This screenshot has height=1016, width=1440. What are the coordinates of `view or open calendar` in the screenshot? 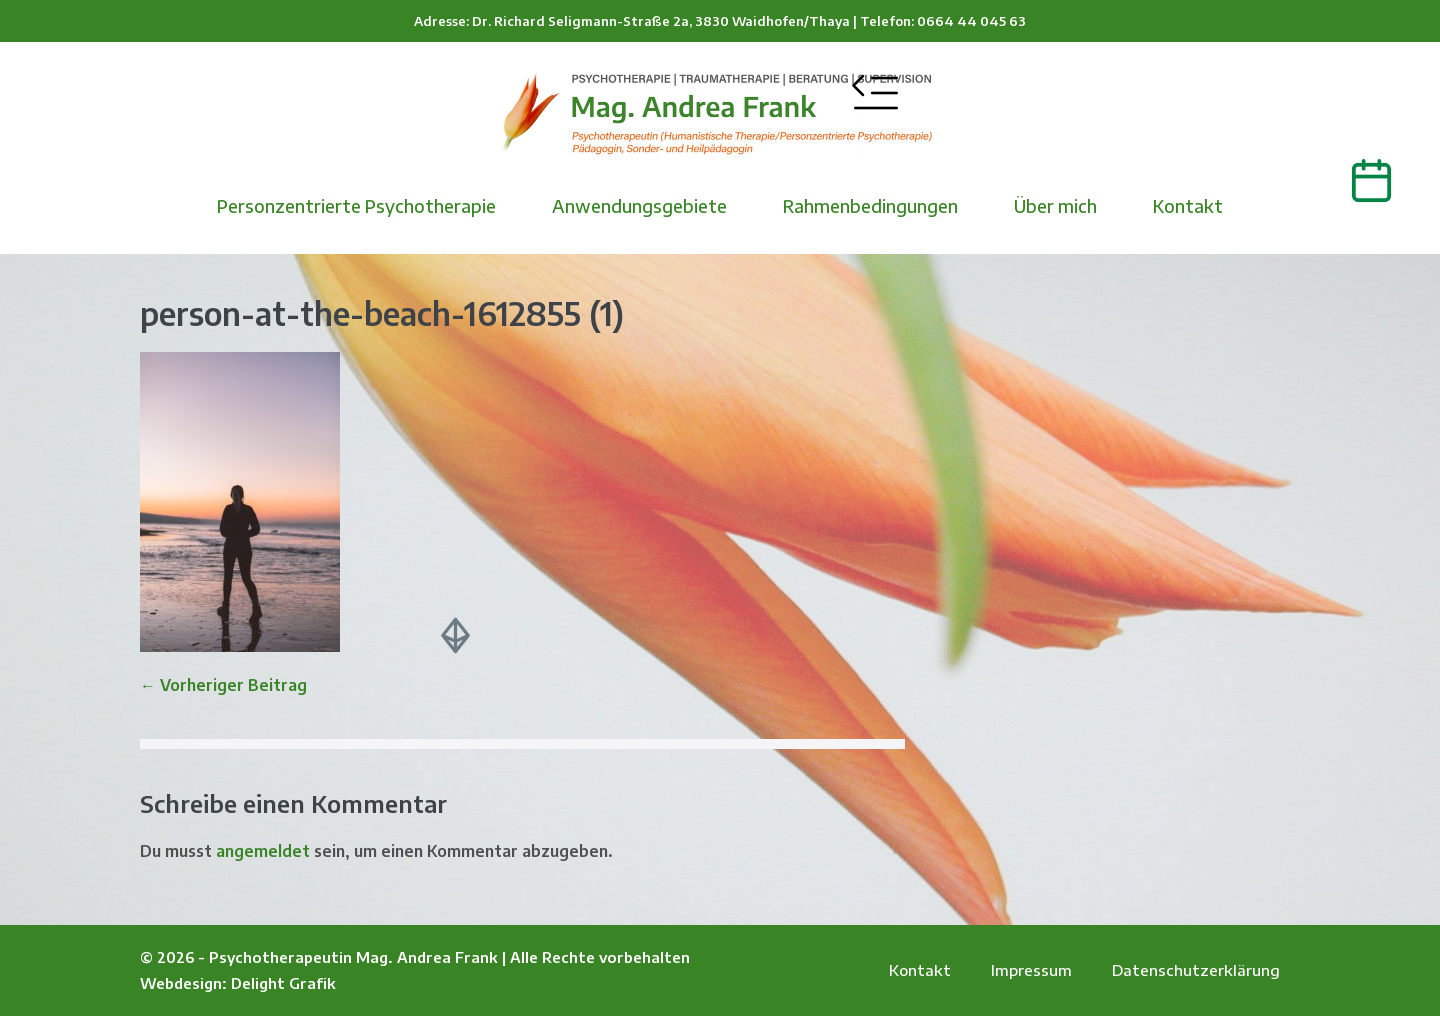 It's located at (1371, 180).